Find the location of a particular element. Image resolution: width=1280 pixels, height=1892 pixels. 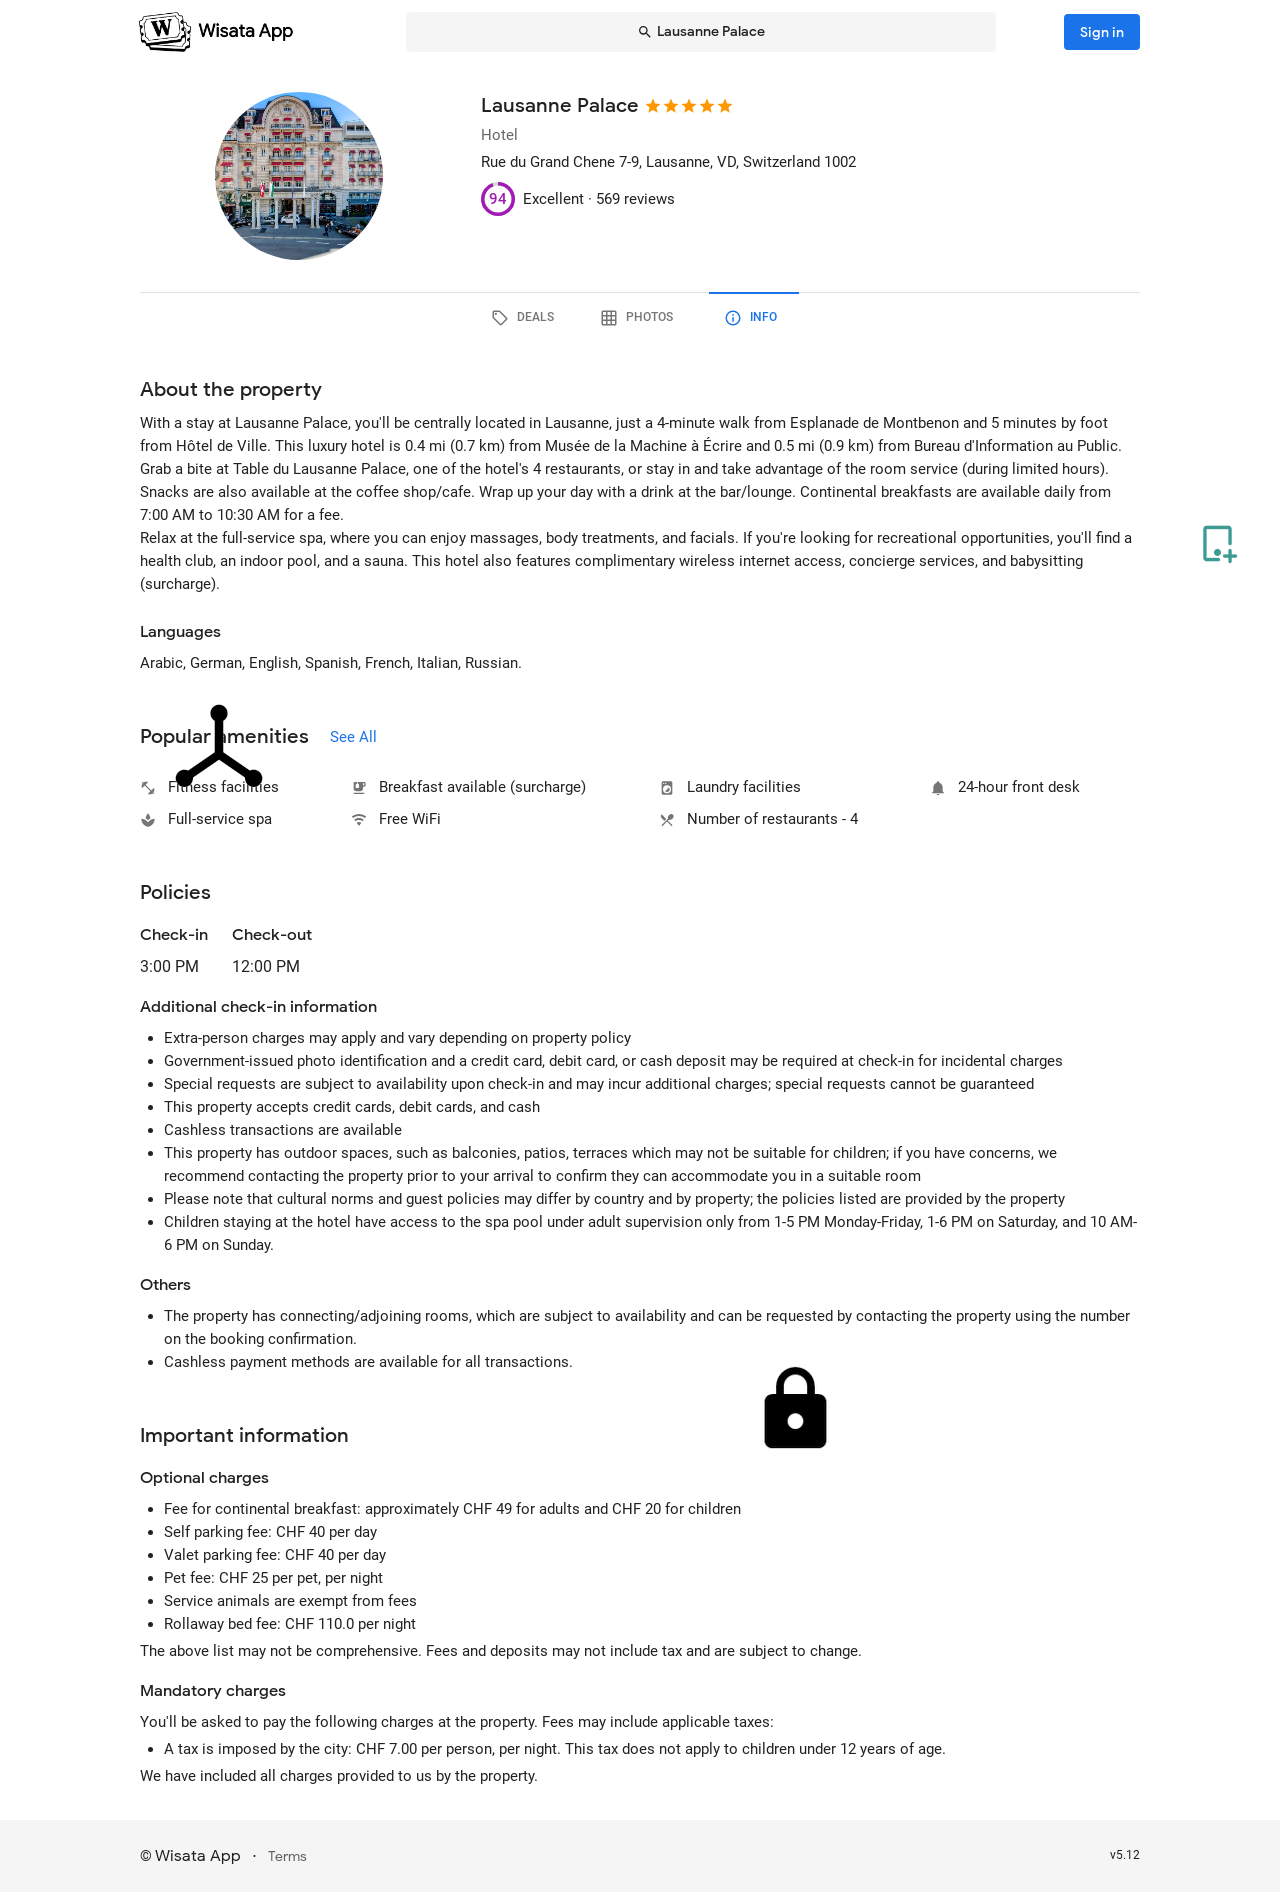

access 3D transform or manipulation tools is located at coordinates (219, 748).